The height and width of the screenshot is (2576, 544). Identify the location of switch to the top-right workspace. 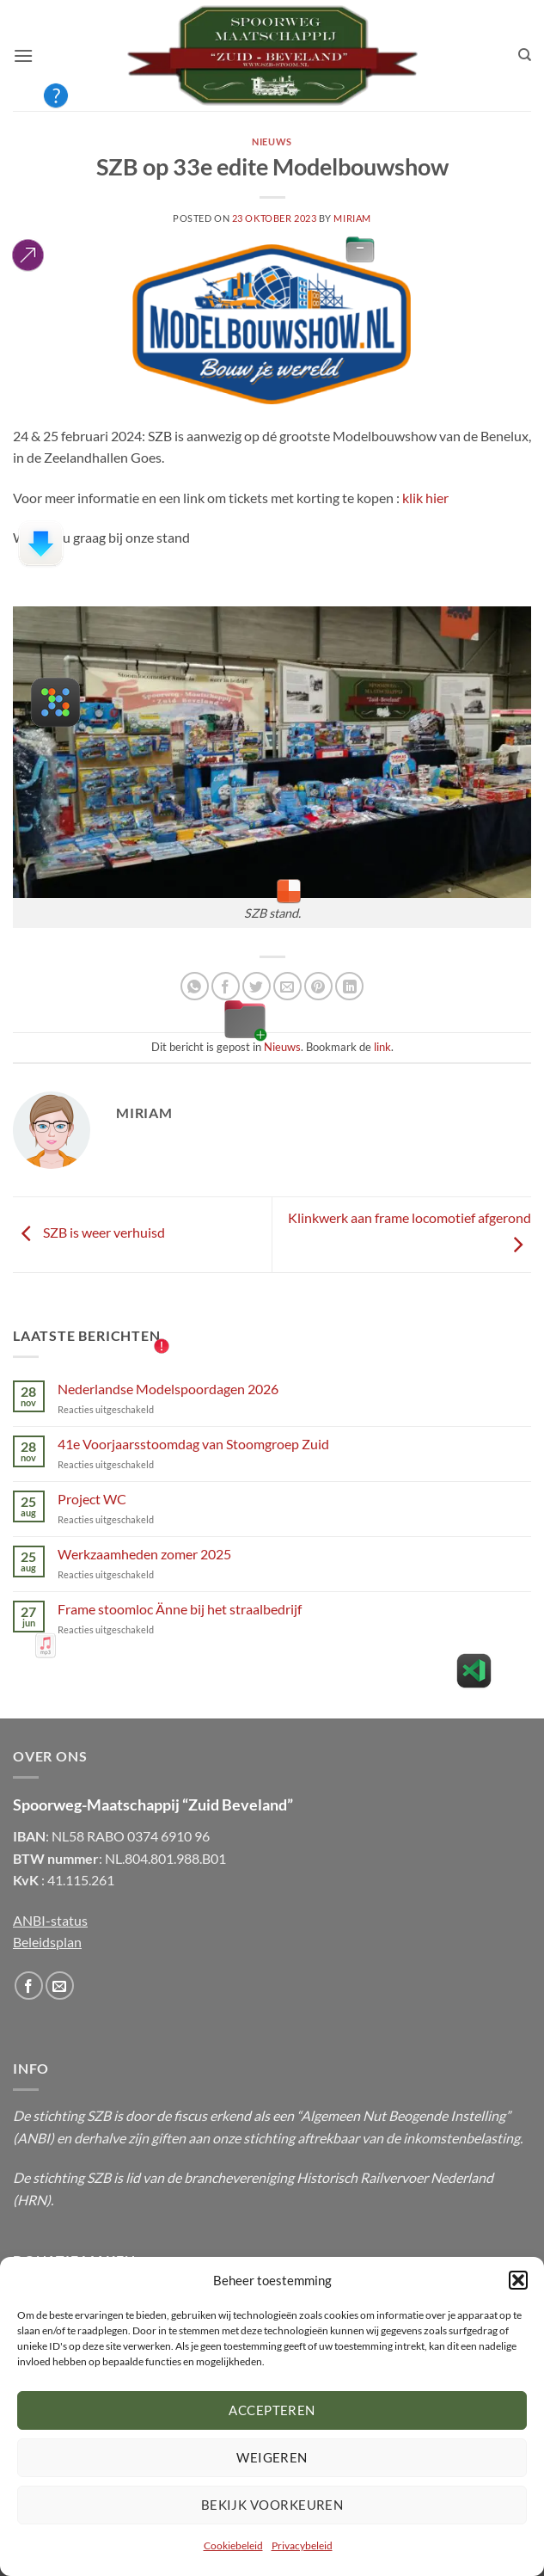
(289, 891).